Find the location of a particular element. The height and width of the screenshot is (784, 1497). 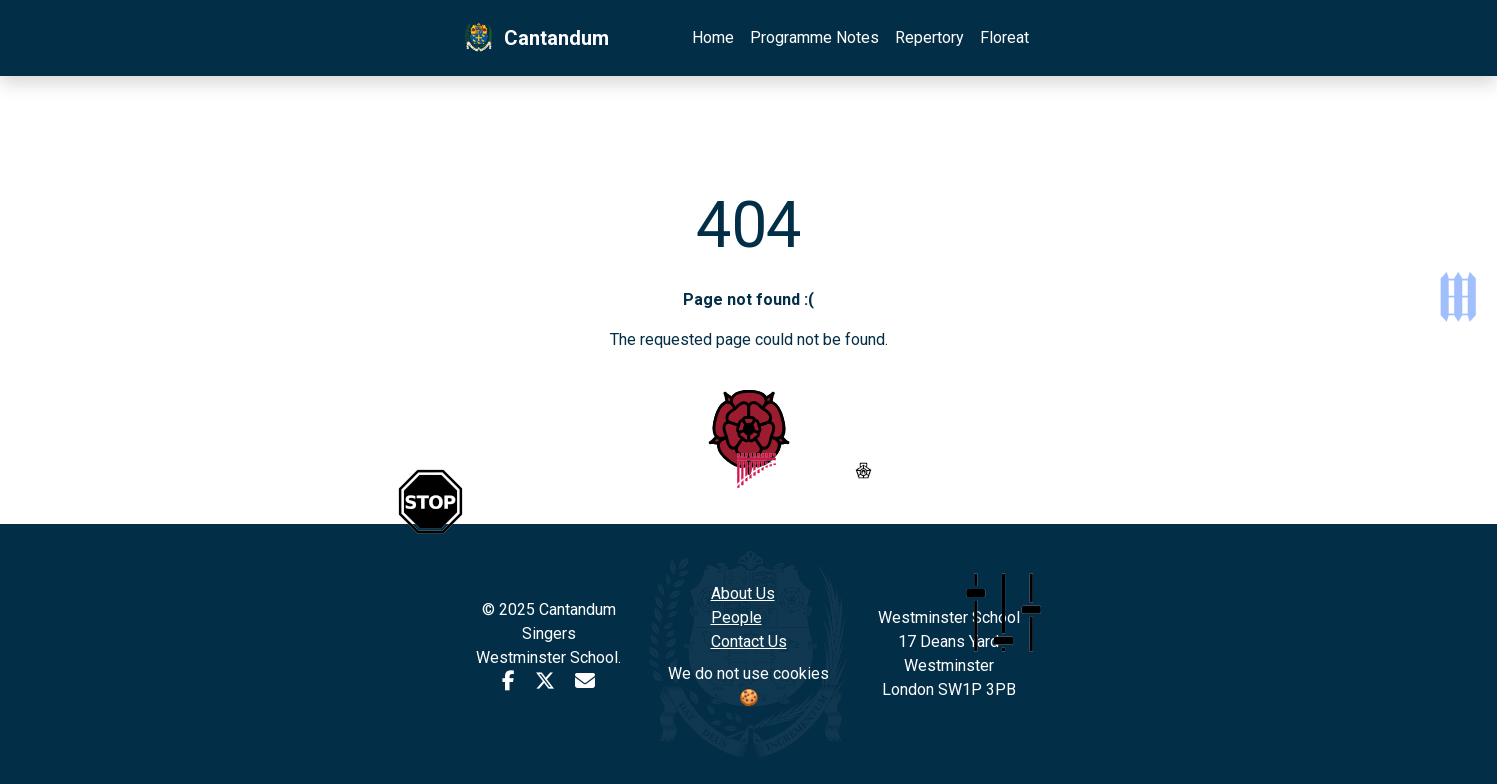

access music or audio settings is located at coordinates (756, 470).